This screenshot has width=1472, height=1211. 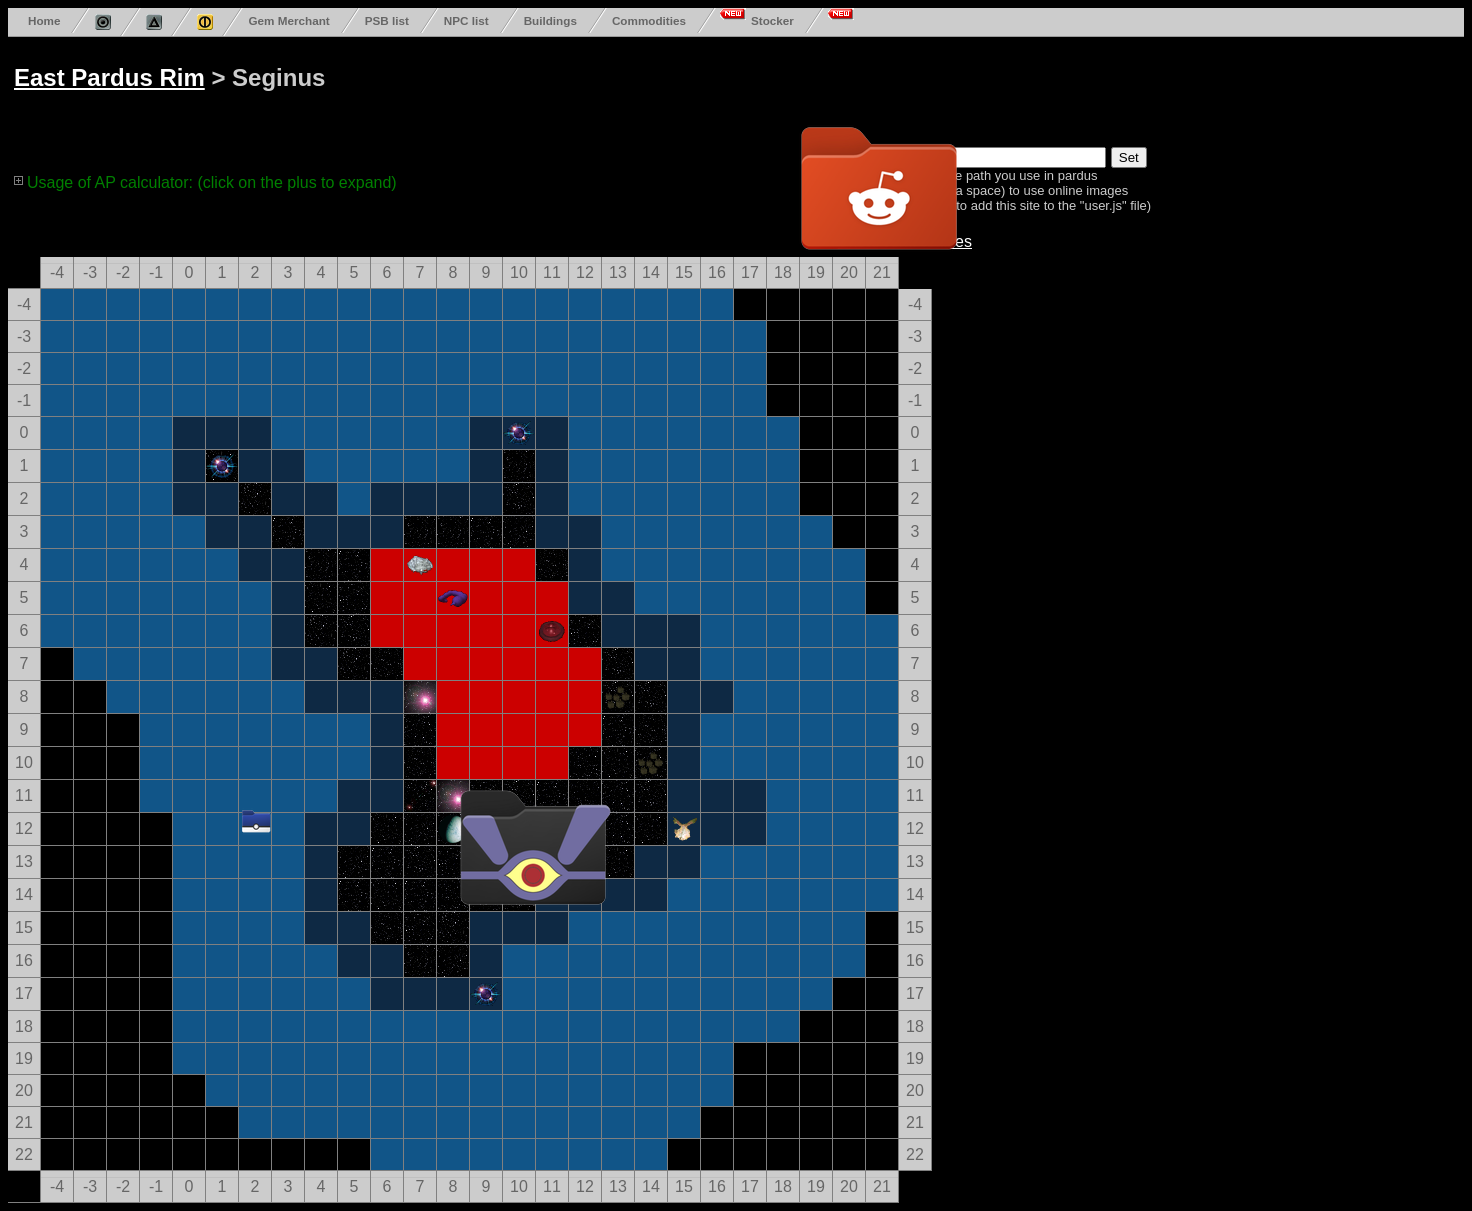 I want to click on folder containing saved reddit content, so click(x=878, y=192).